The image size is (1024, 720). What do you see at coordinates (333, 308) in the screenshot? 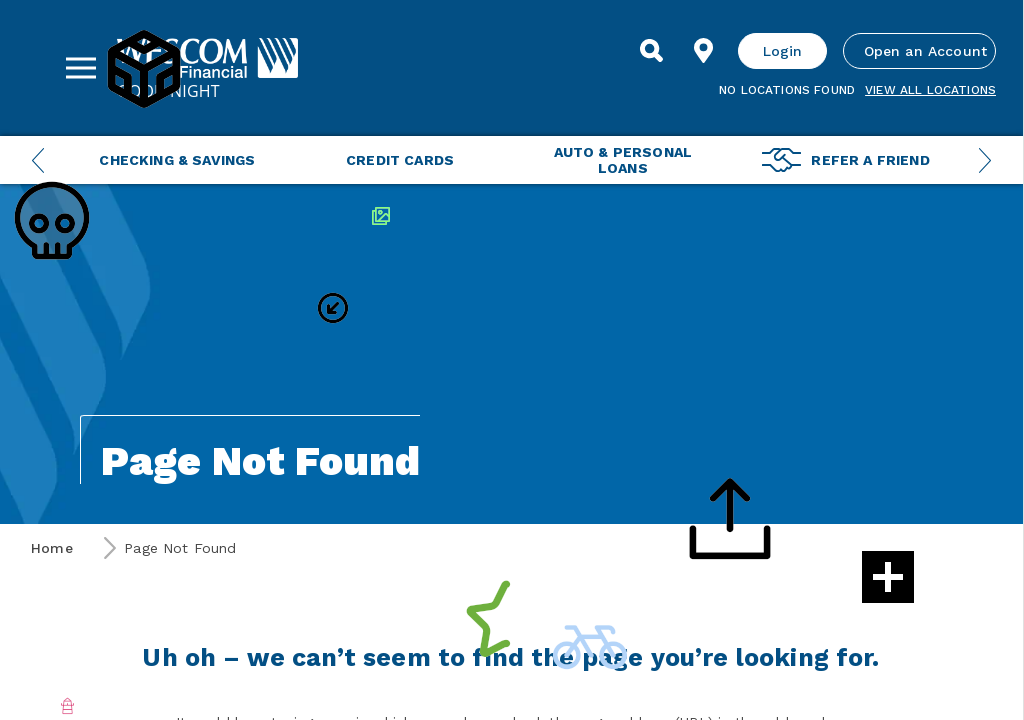
I see `navigate to previous or lower-left content` at bounding box center [333, 308].